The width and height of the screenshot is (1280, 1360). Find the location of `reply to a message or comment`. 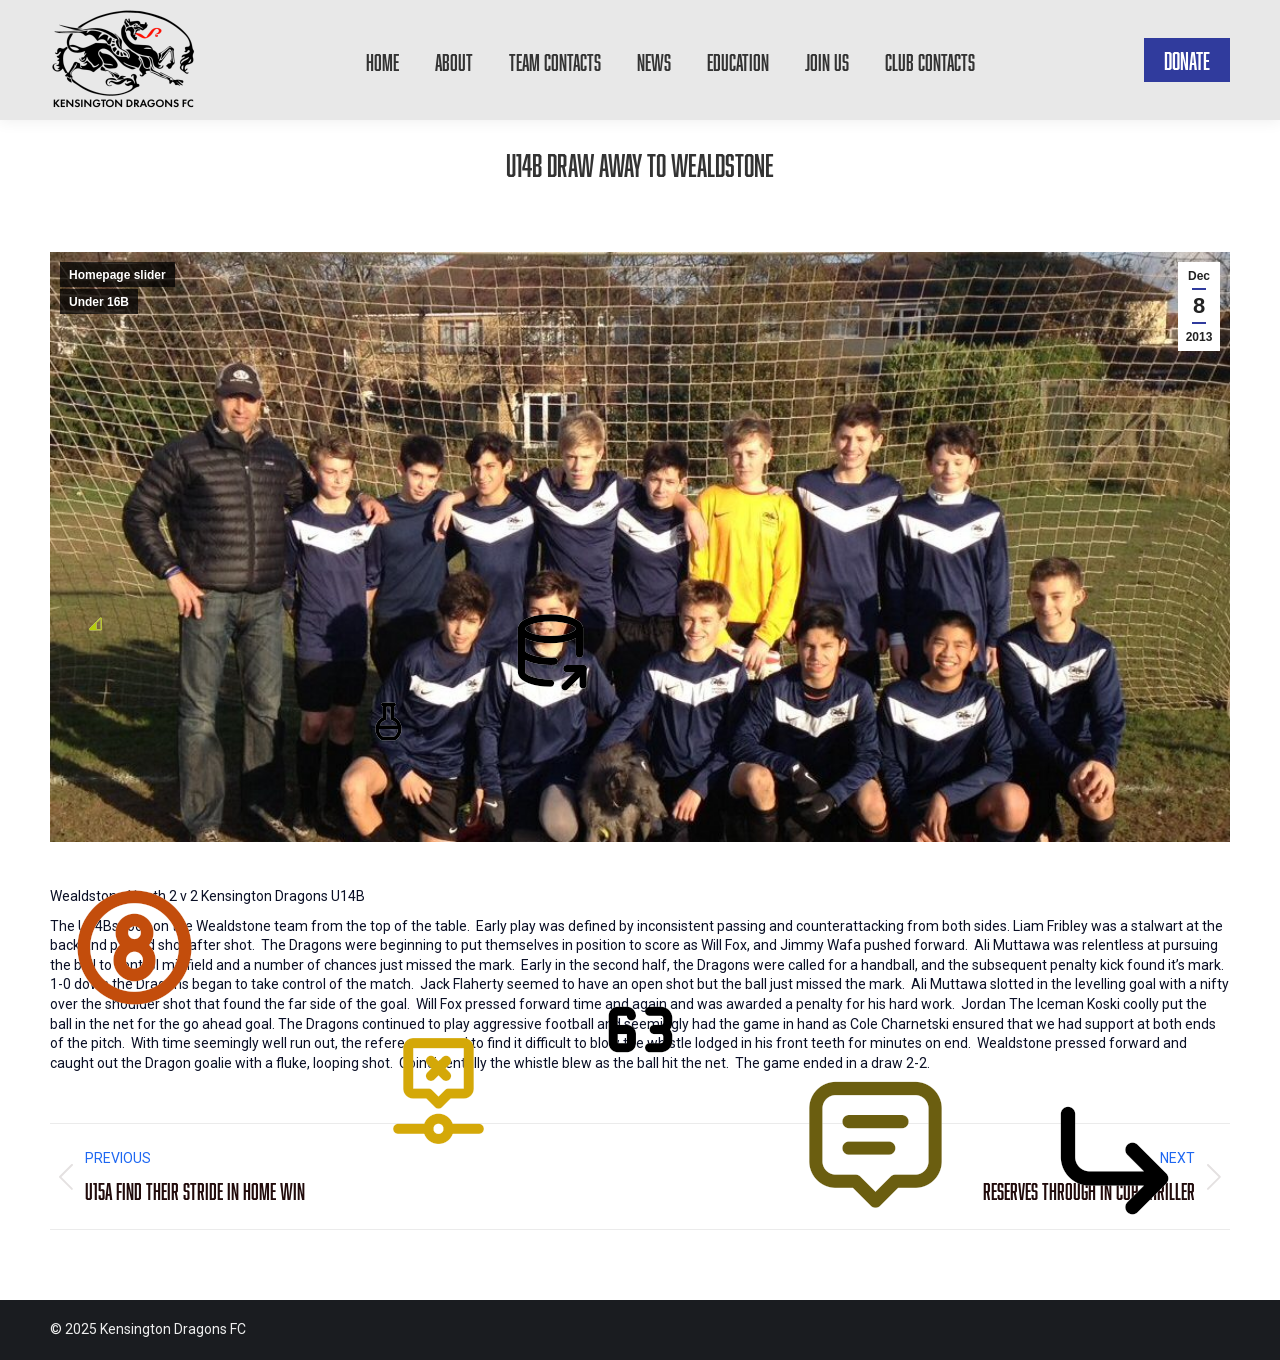

reply to a message or comment is located at coordinates (1111, 1157).